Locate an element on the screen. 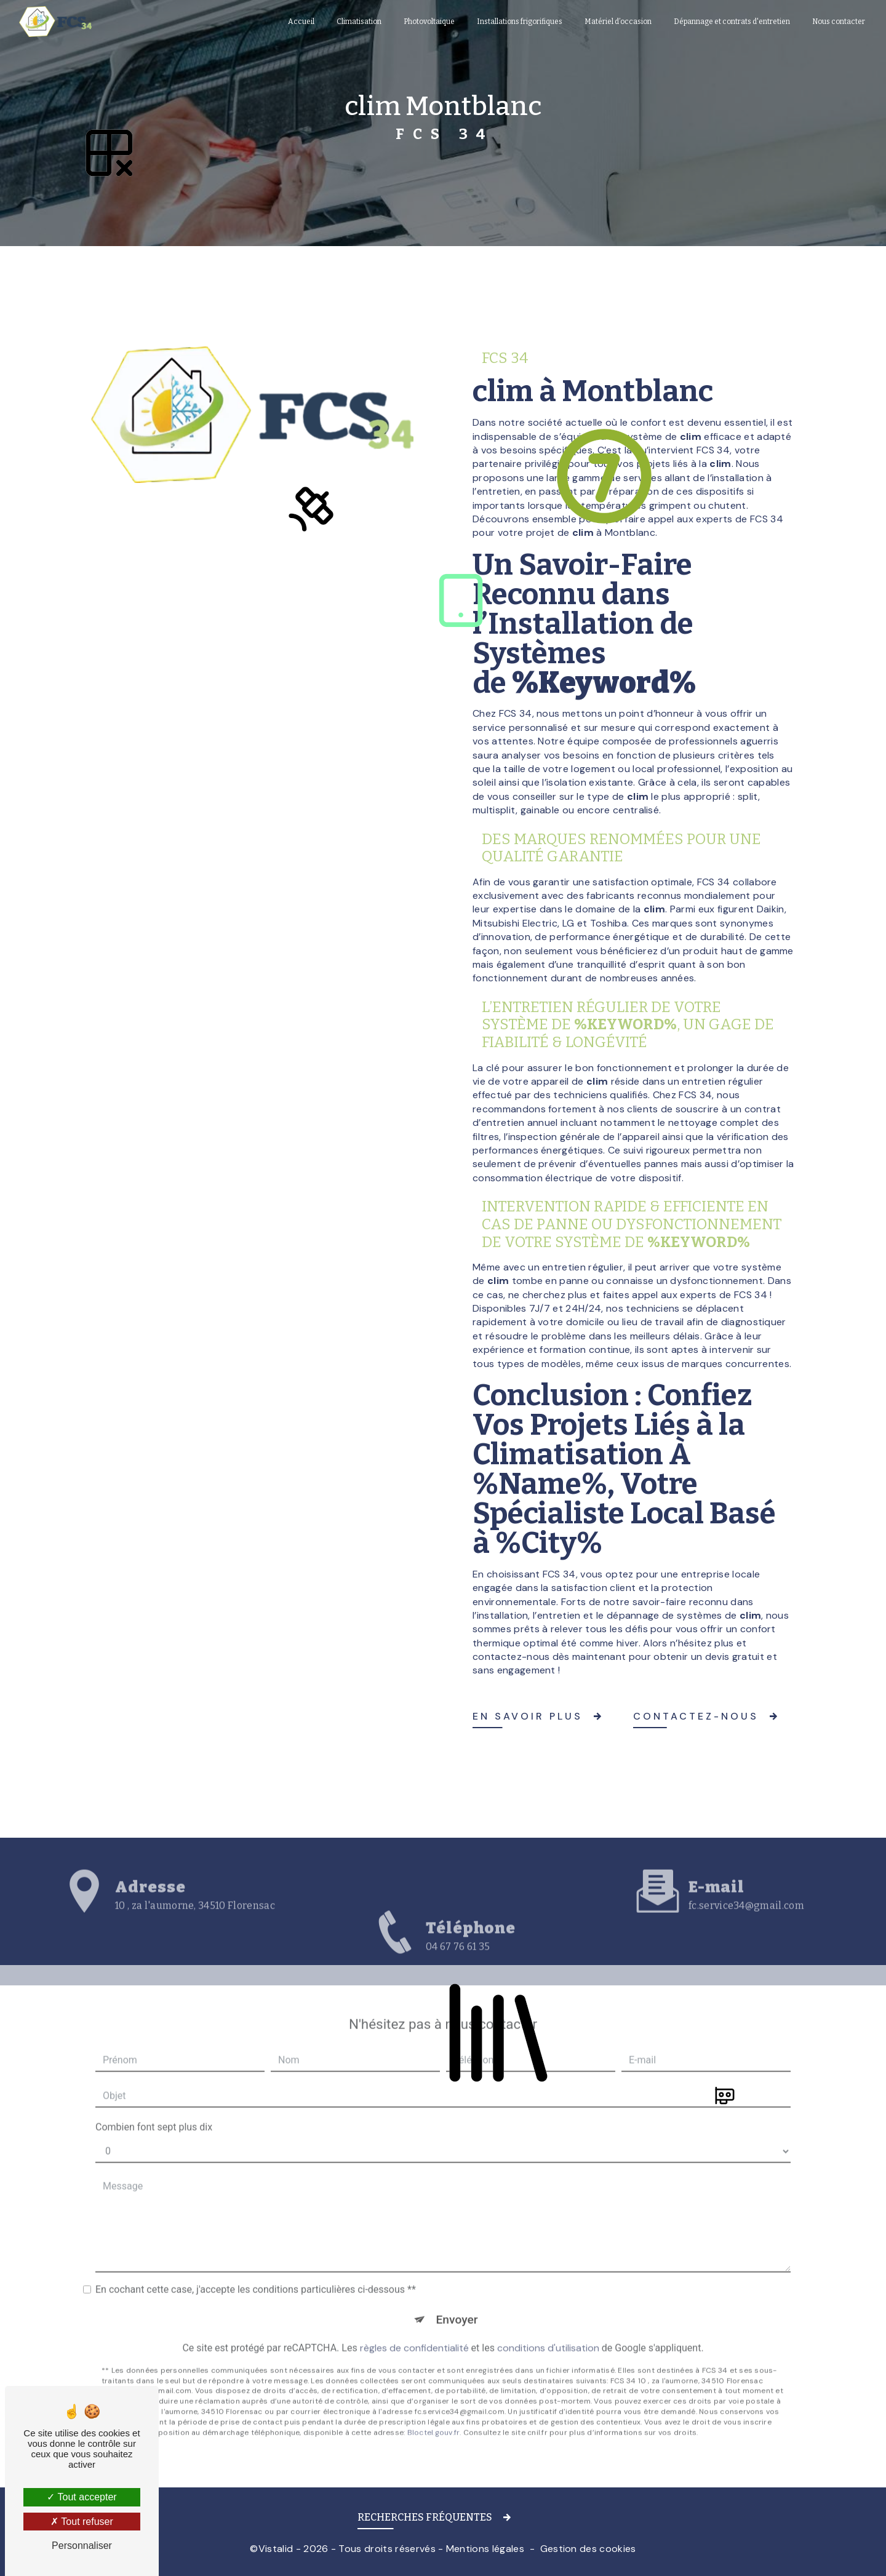 This screenshot has height=2576, width=886. access satellite connection settings is located at coordinates (311, 509).